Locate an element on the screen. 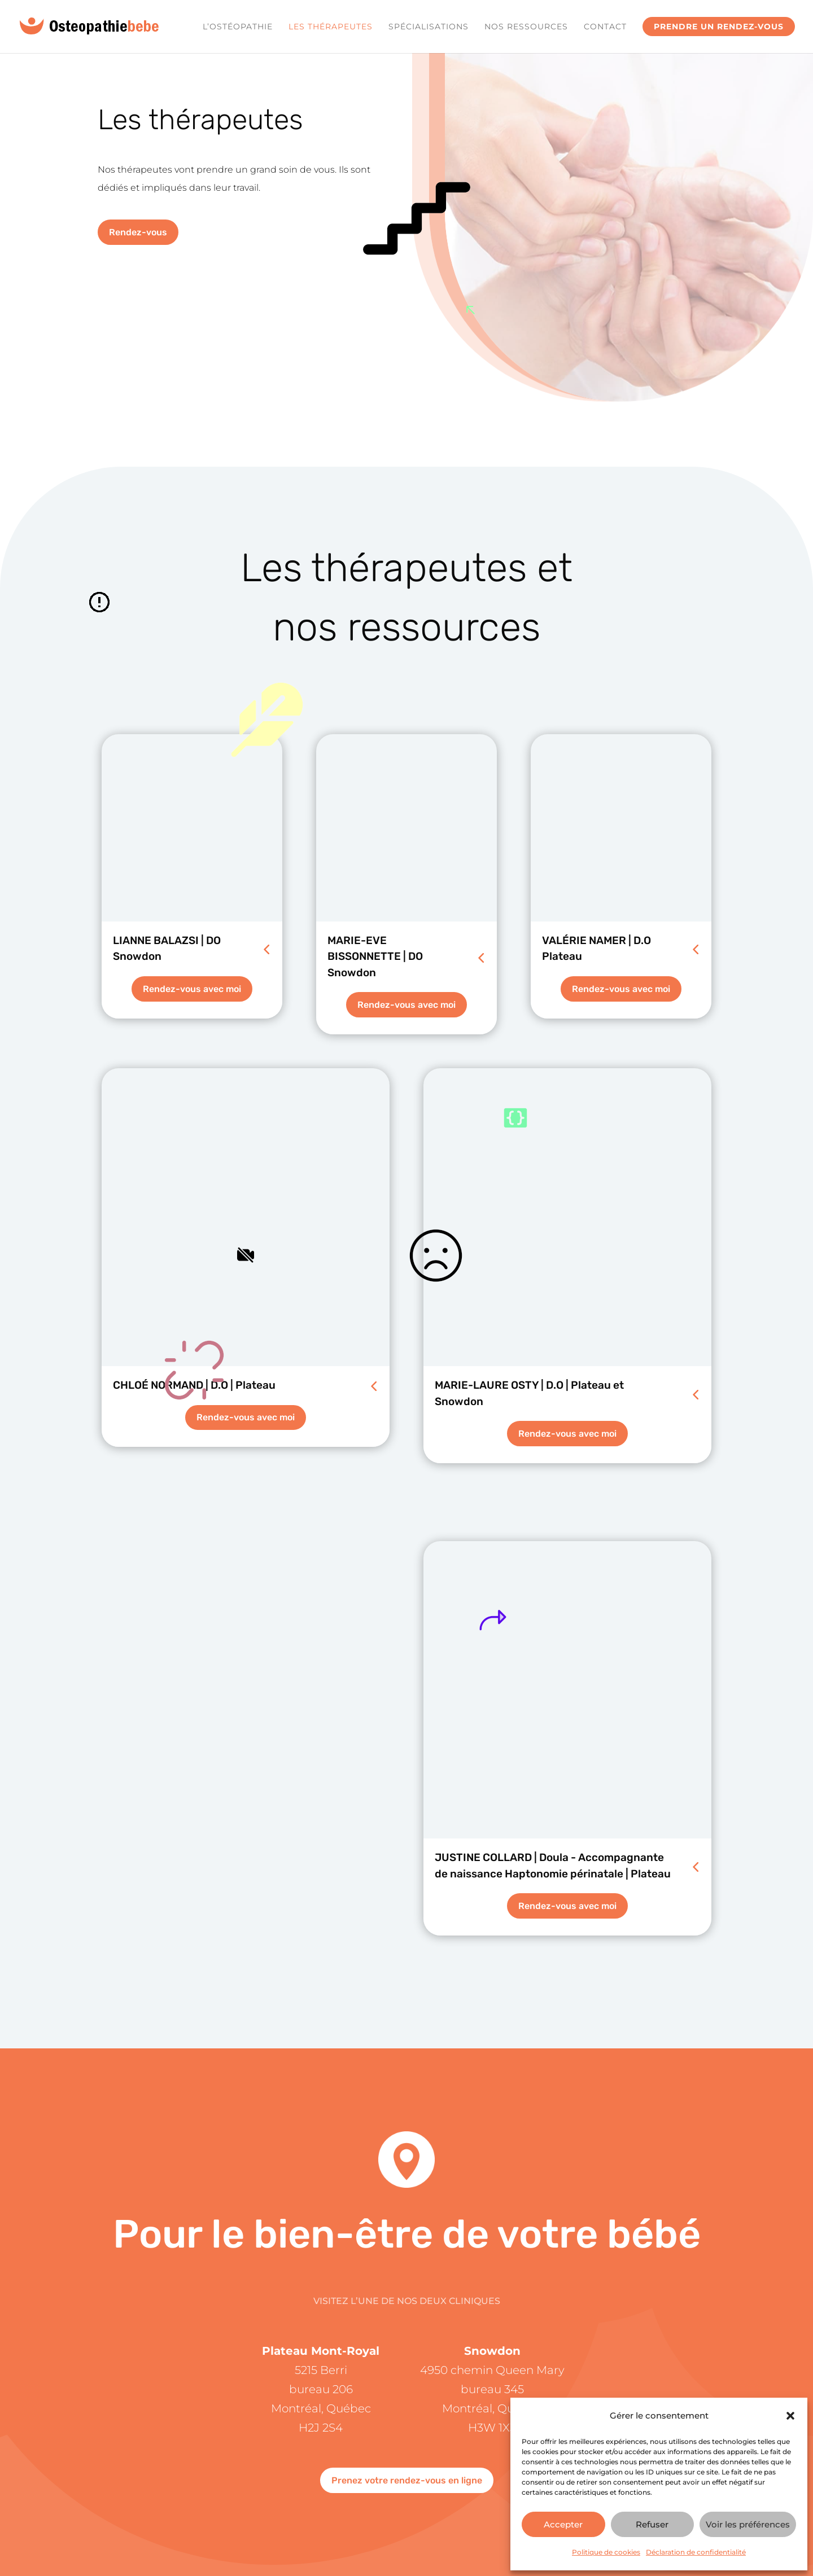 The height and width of the screenshot is (2576, 813). turn off camera or disable video is located at coordinates (246, 1255).